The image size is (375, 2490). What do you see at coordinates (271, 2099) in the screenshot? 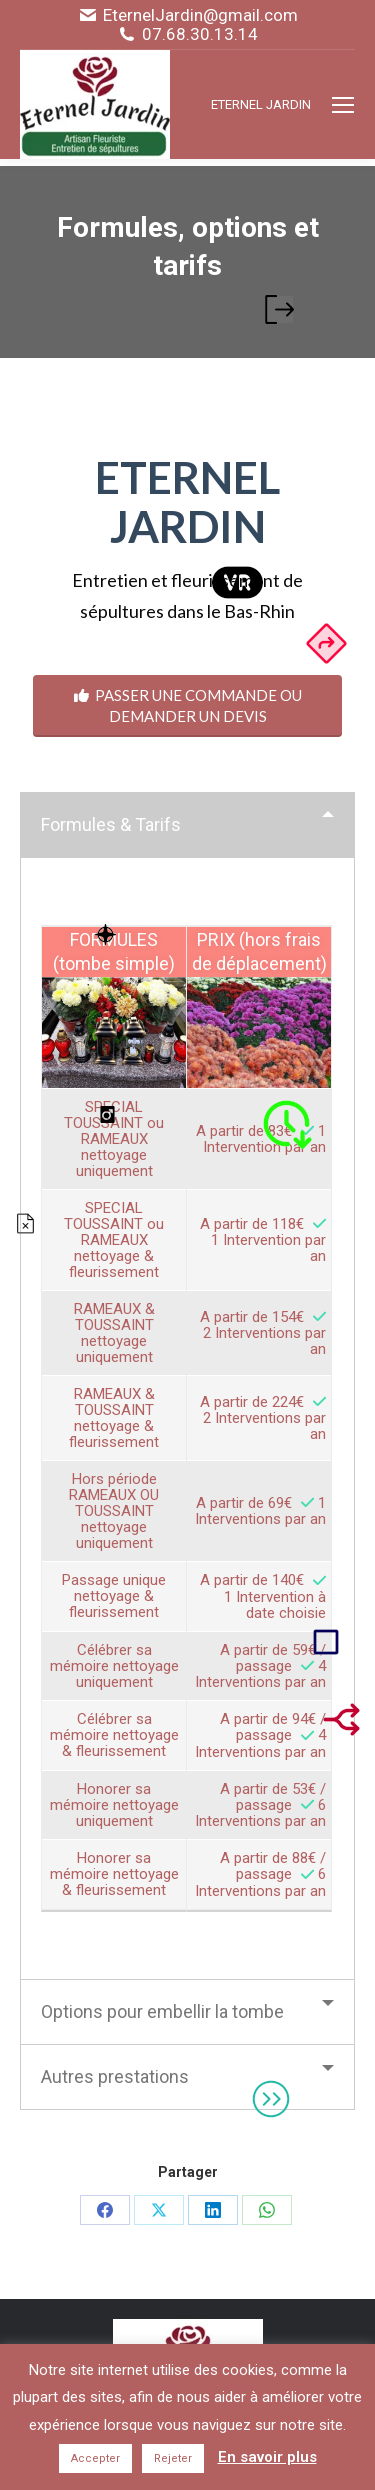
I see `skip forward or advance to next item` at bounding box center [271, 2099].